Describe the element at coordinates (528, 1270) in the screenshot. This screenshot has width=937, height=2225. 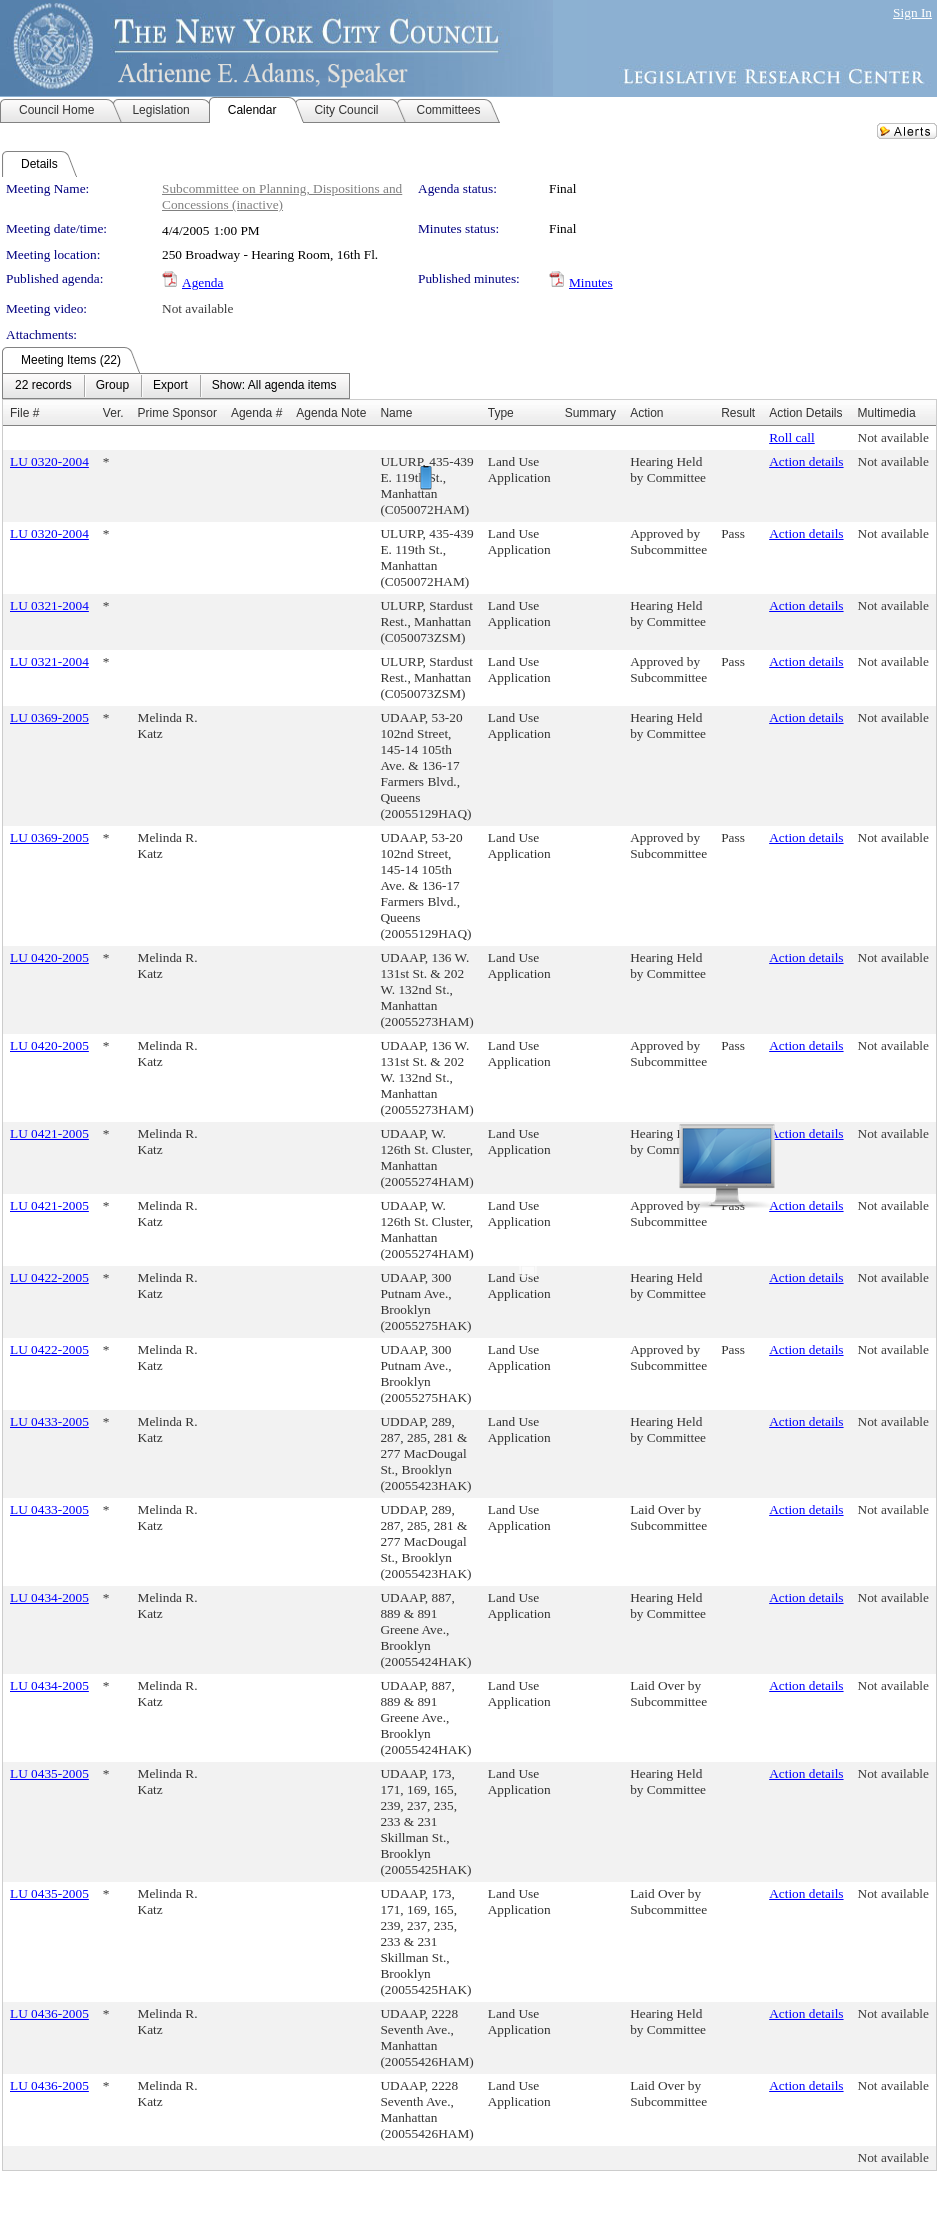
I see `access your media library folder` at that location.